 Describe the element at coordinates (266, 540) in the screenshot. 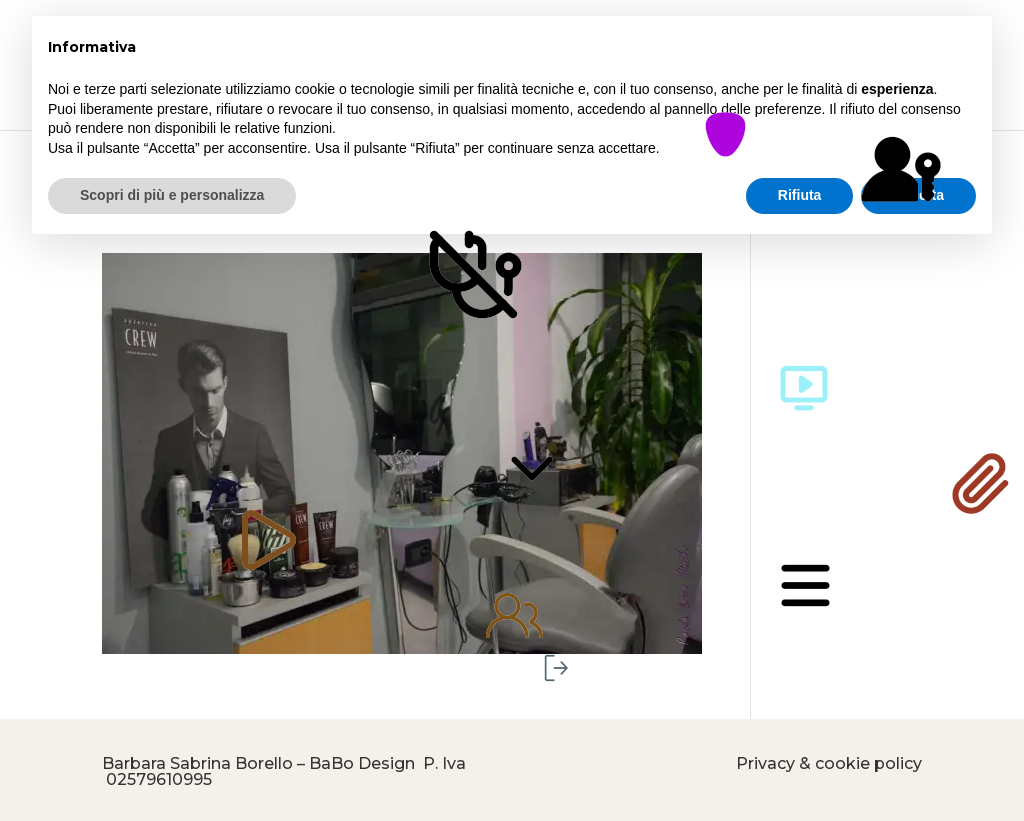

I see `play media or start playback` at that location.